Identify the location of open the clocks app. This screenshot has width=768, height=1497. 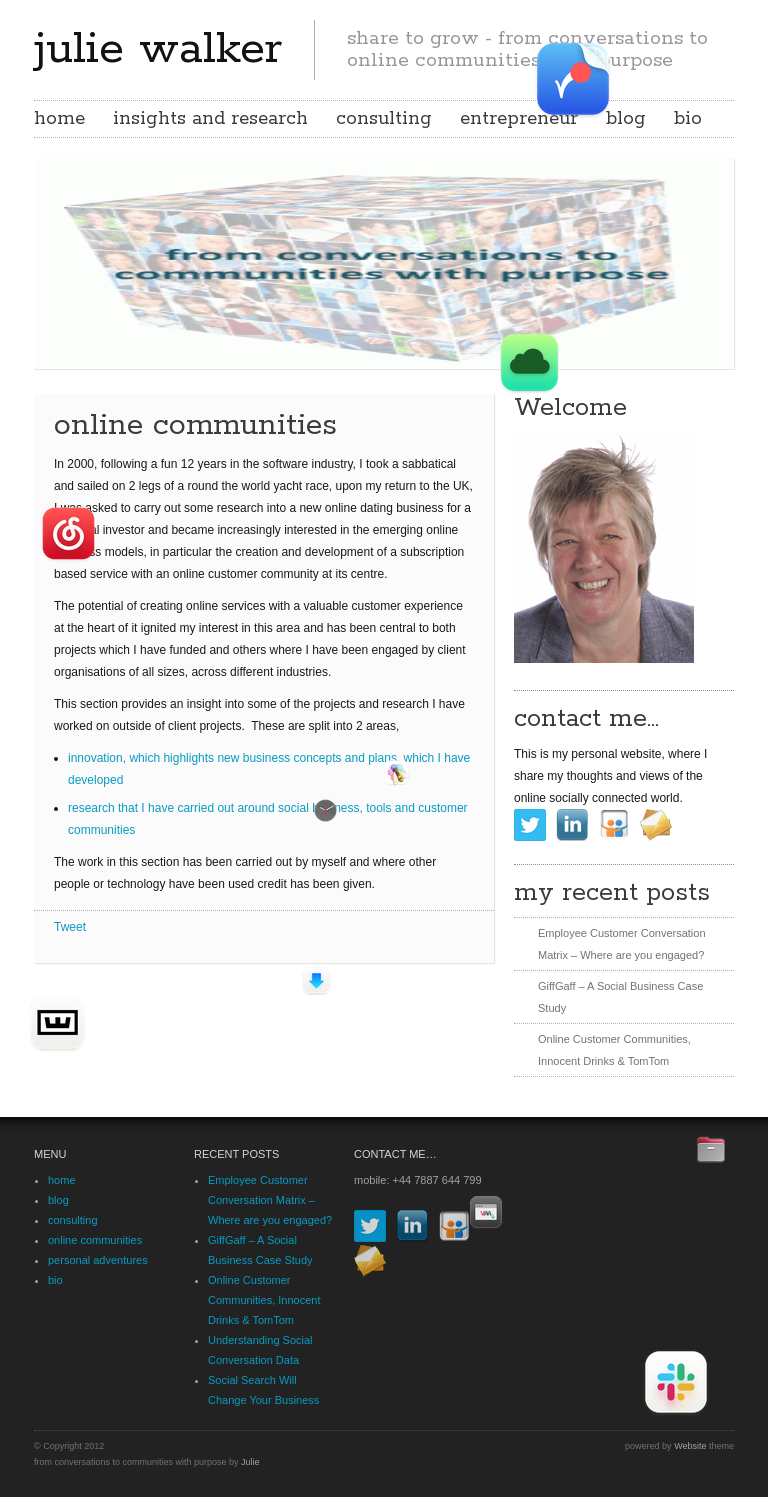
(325, 810).